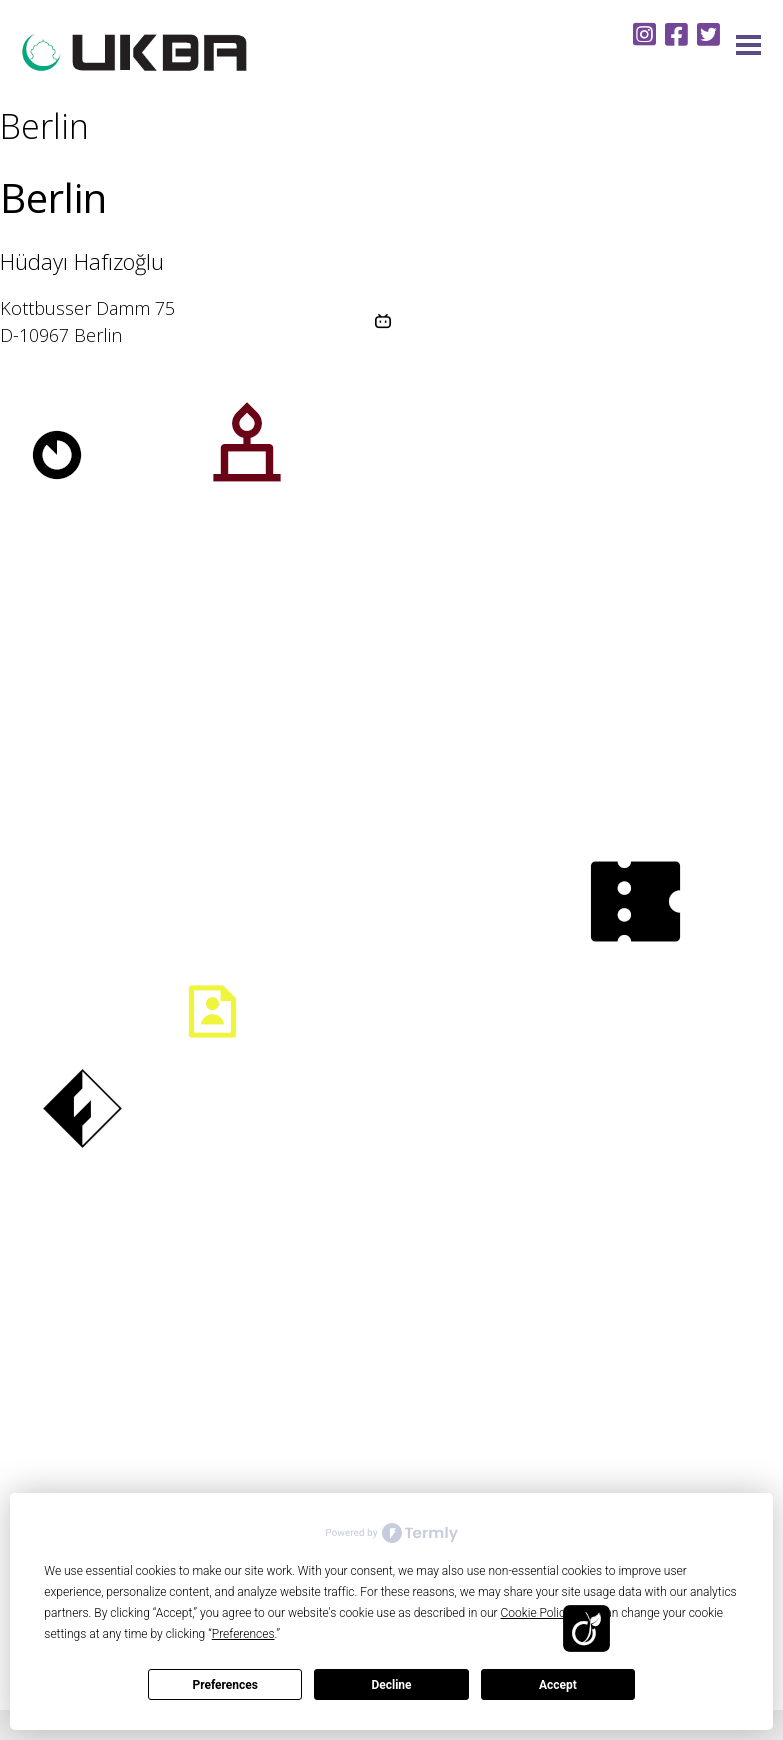 The image size is (783, 1740). Describe the element at coordinates (57, 455) in the screenshot. I see `loading progress indicator at approximately 70% complete` at that location.